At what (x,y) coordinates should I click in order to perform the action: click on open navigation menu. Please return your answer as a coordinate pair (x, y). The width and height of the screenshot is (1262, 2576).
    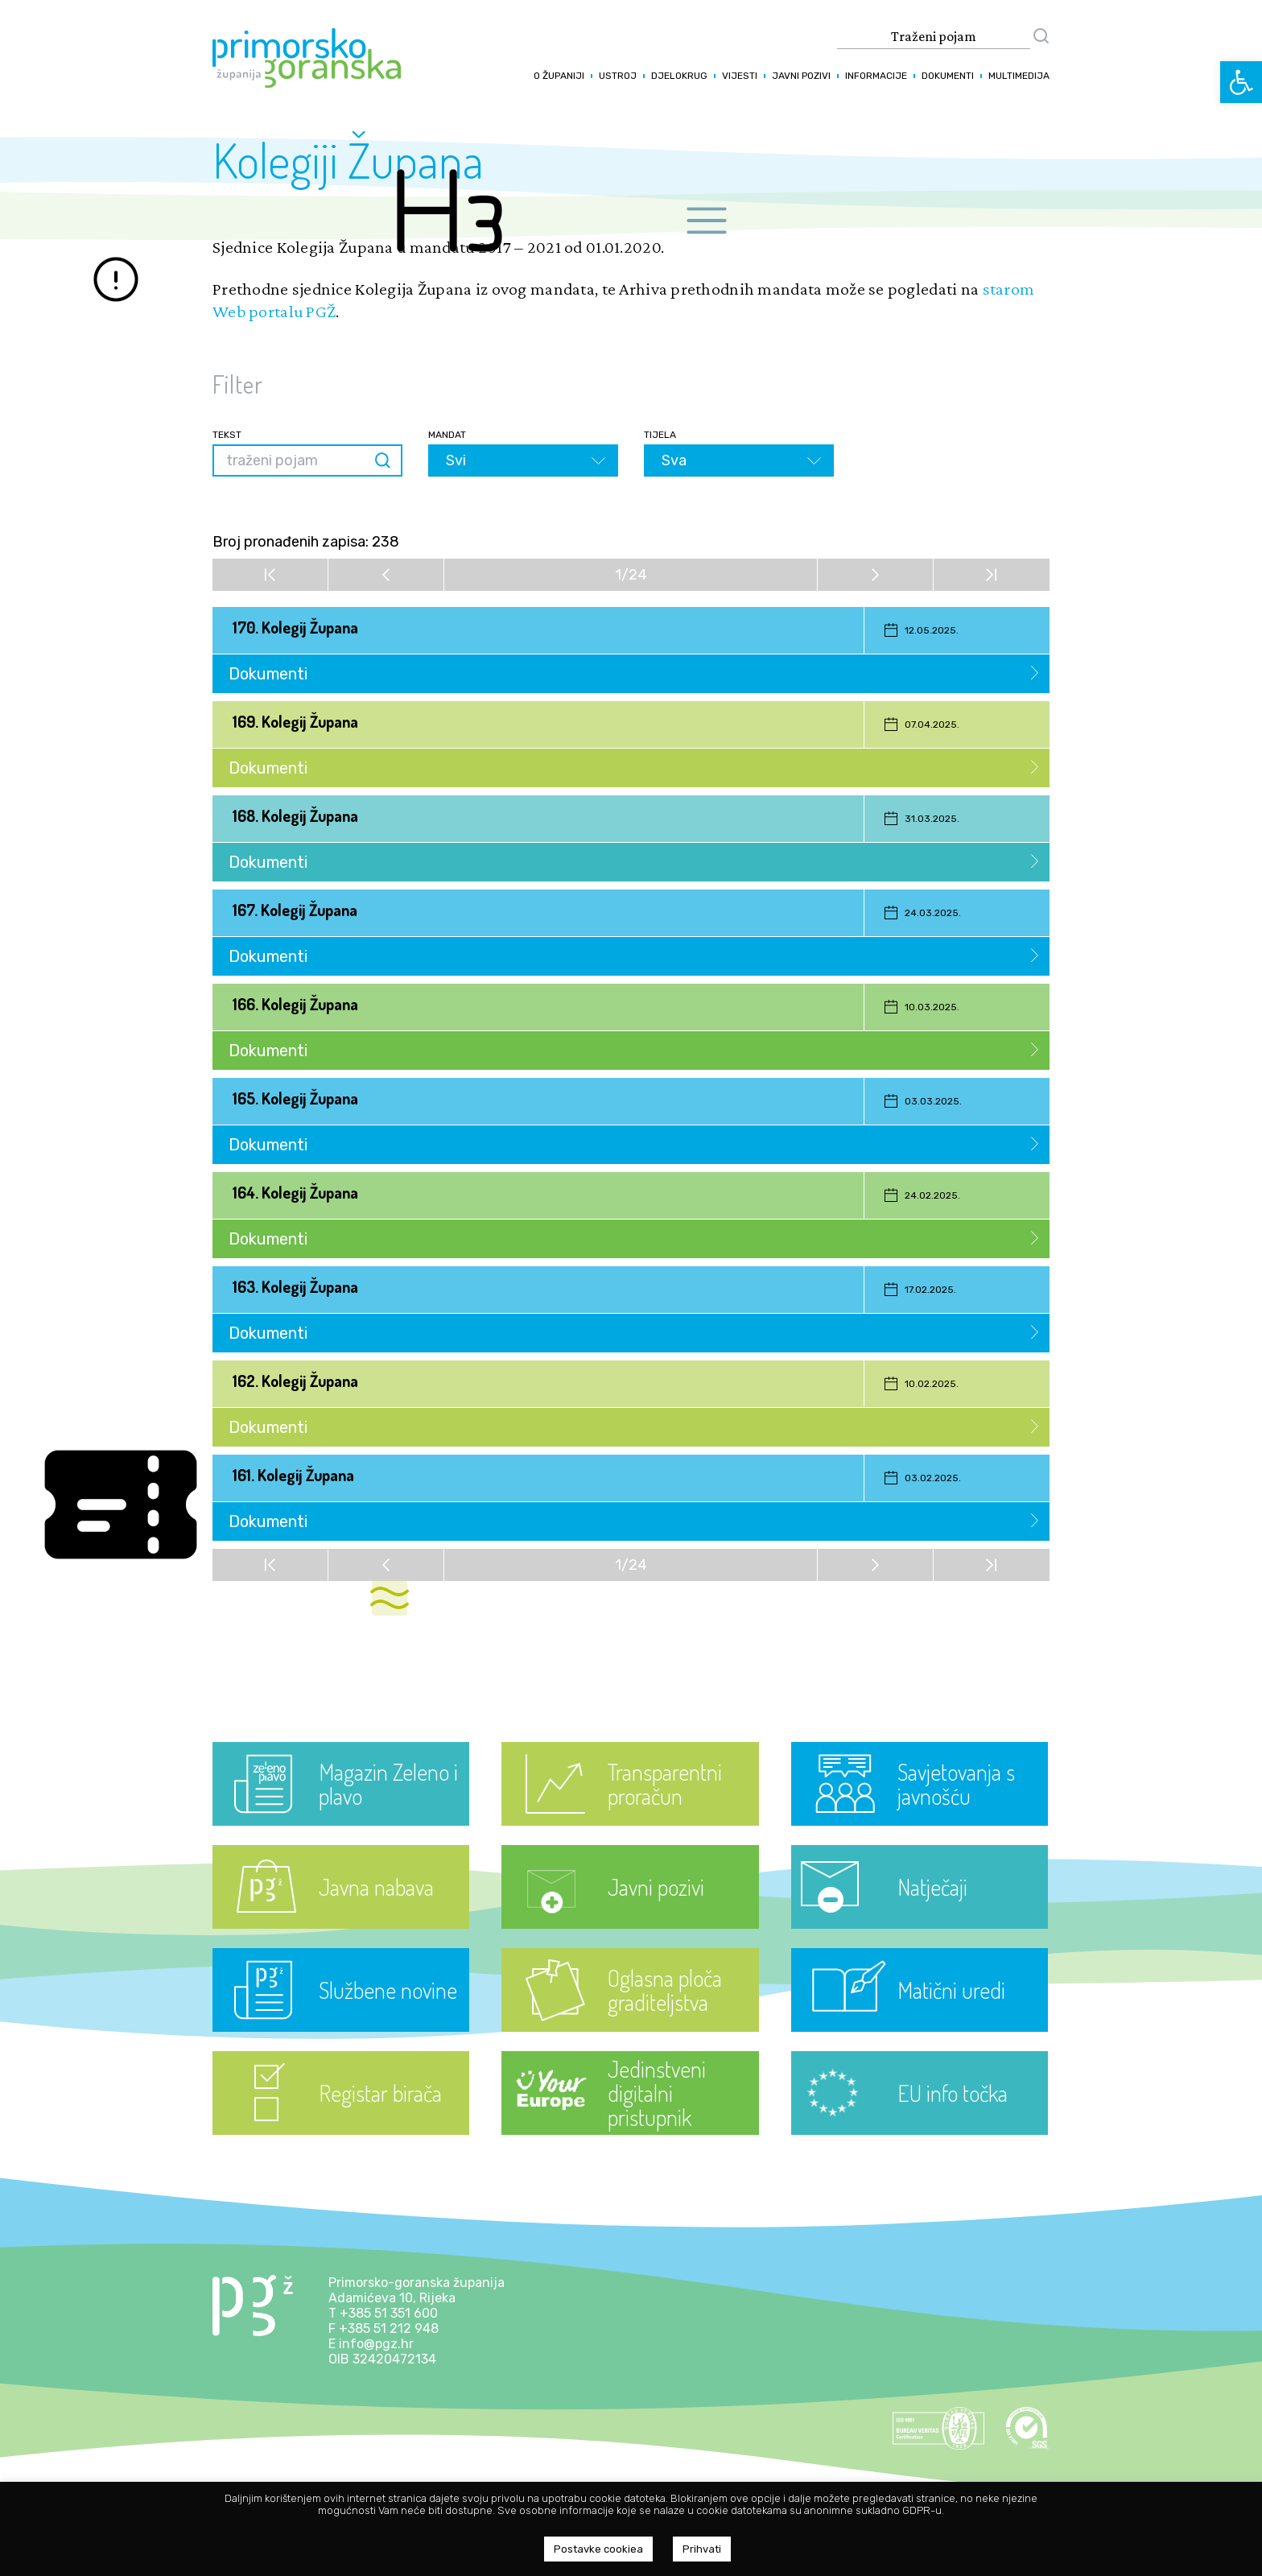
    Looking at the image, I should click on (707, 221).